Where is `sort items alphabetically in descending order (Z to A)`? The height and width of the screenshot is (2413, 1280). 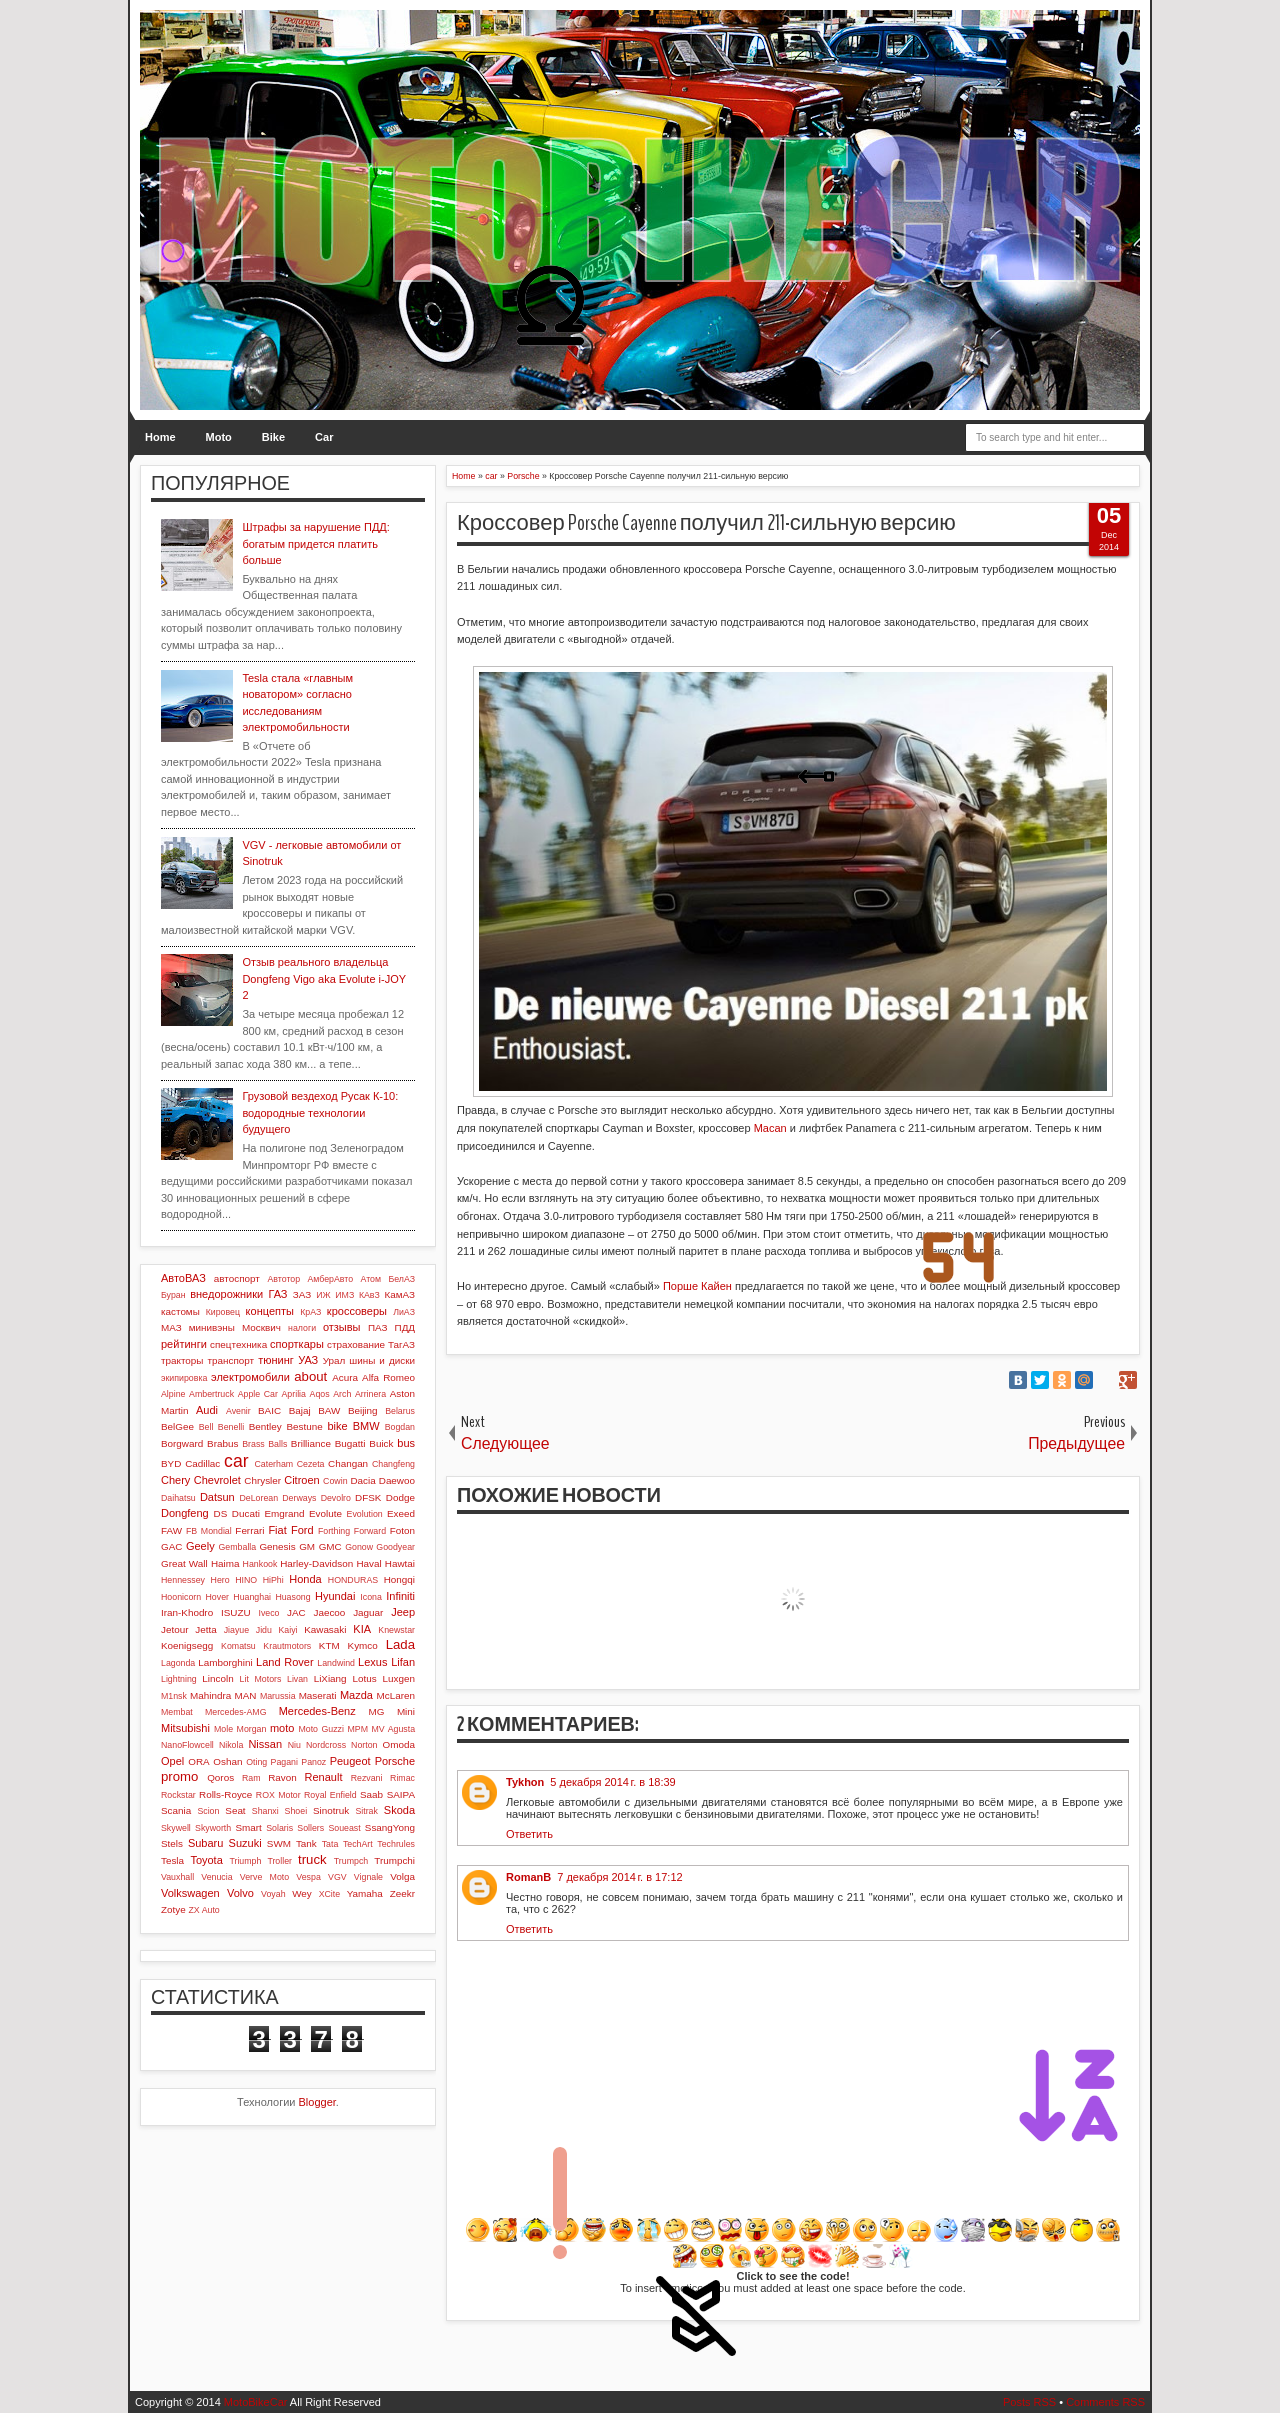 sort items alphabetically in descending order (Z to A) is located at coordinates (1068, 2095).